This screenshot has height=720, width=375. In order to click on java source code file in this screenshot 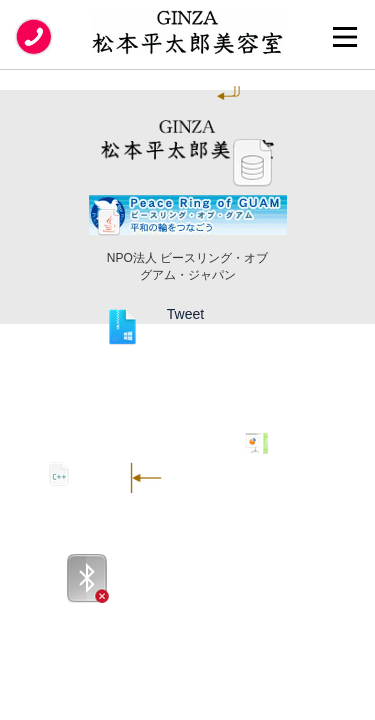, I will do `click(109, 222)`.